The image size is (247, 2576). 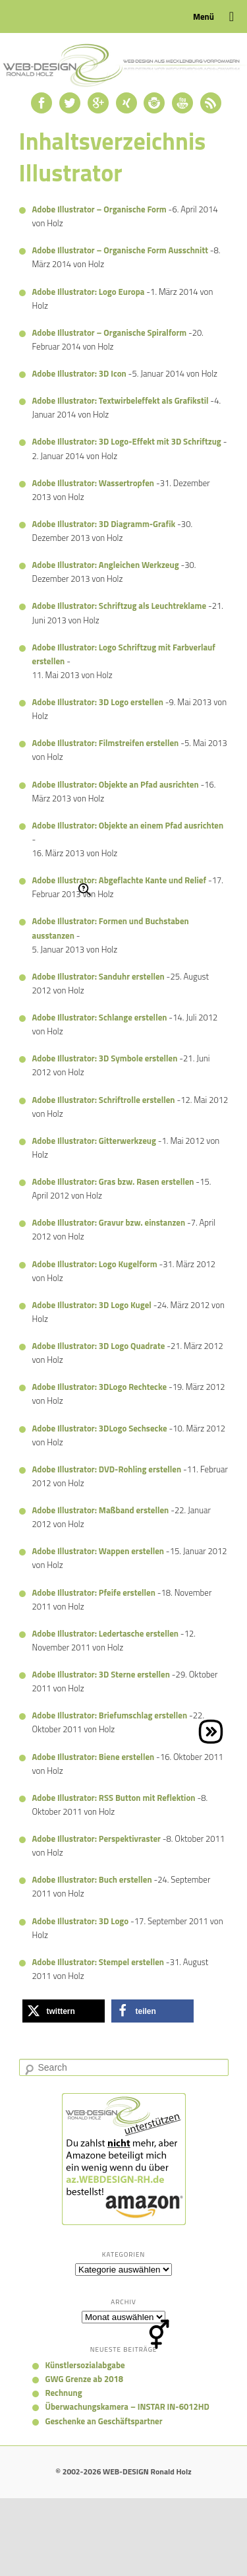 What do you see at coordinates (84, 889) in the screenshot?
I see `search help or FAQ` at bounding box center [84, 889].